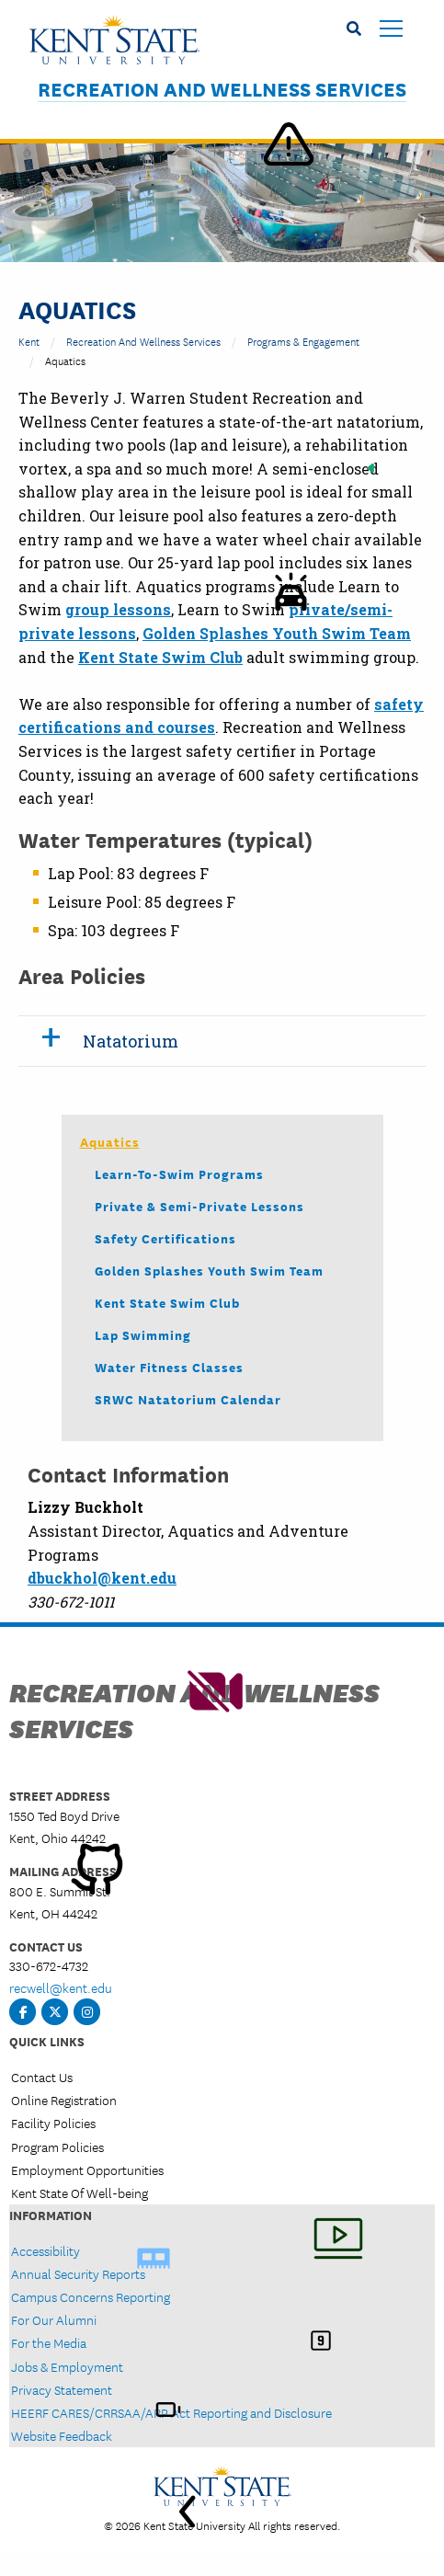 Image resolution: width=444 pixels, height=2576 pixels. Describe the element at coordinates (97, 1869) in the screenshot. I see `view project on github` at that location.